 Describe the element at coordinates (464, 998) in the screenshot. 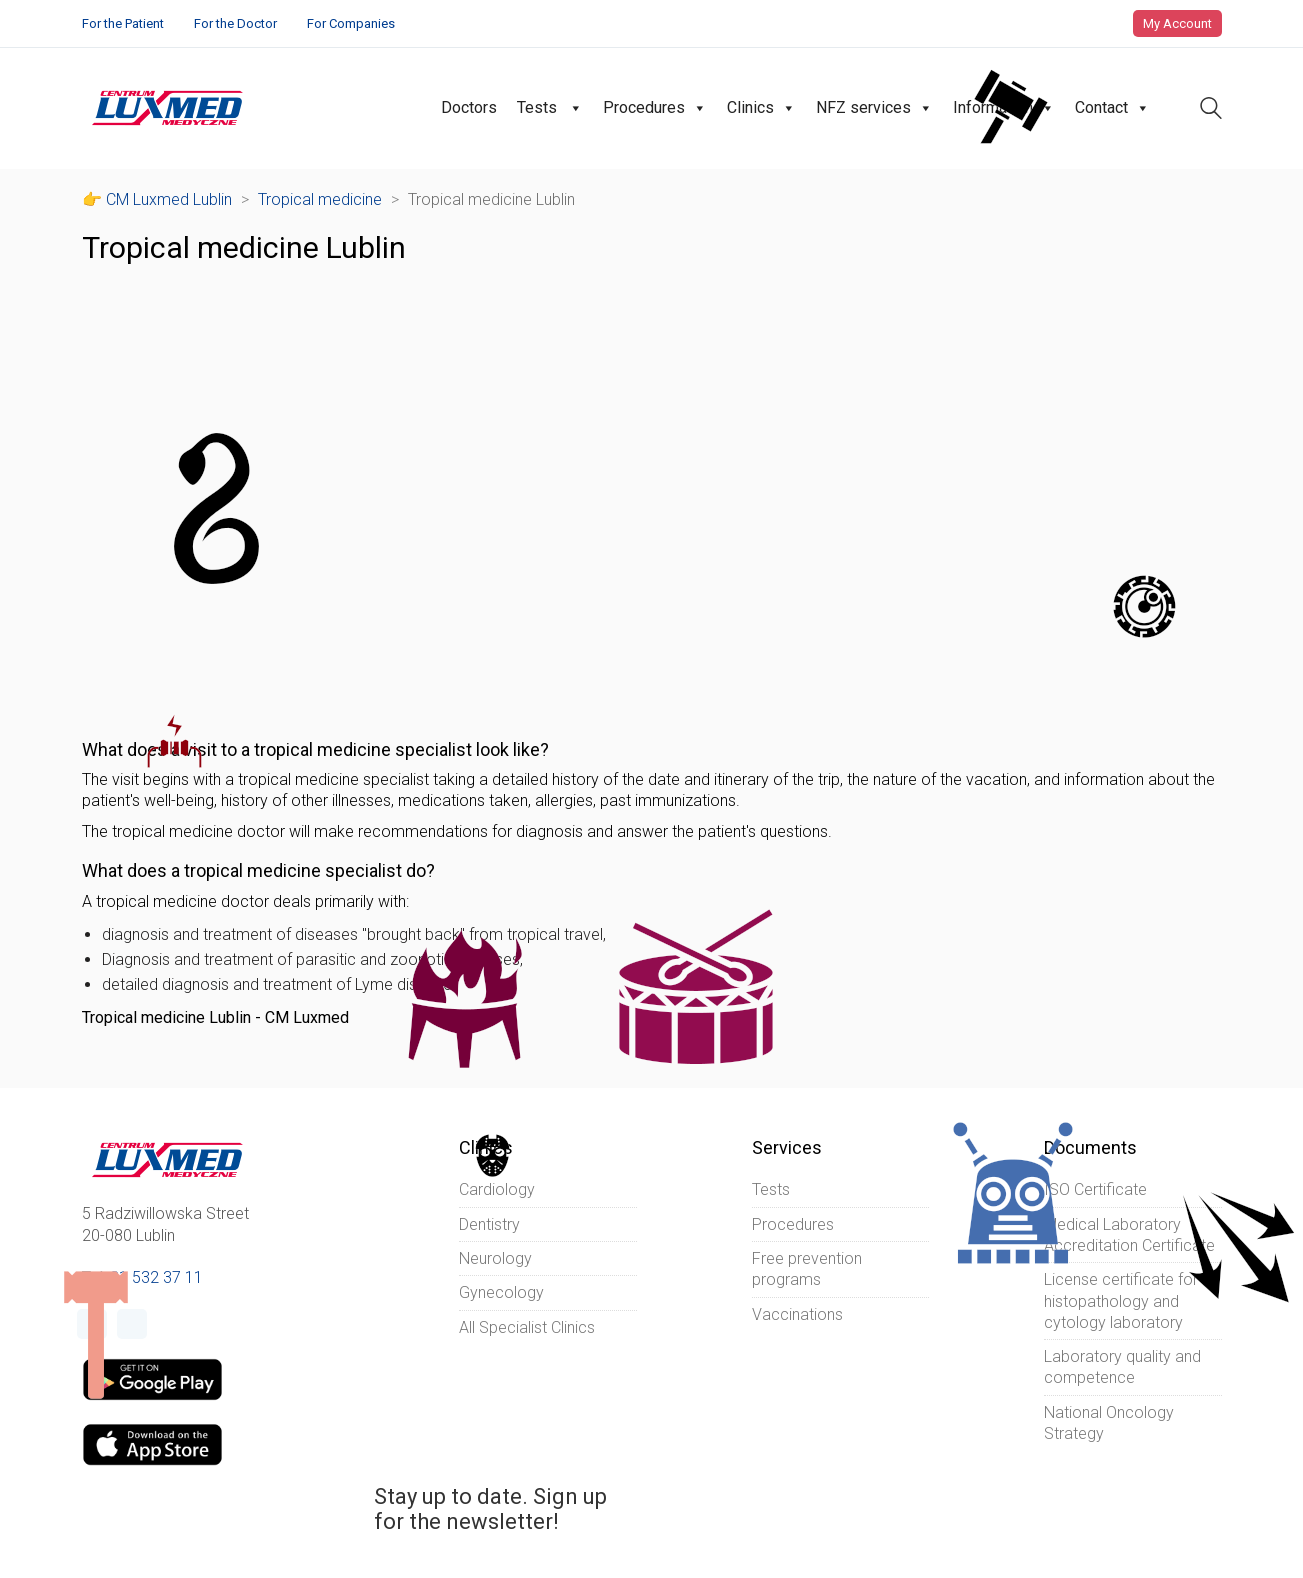

I see `indicates fire pit or outdoor heating element` at that location.